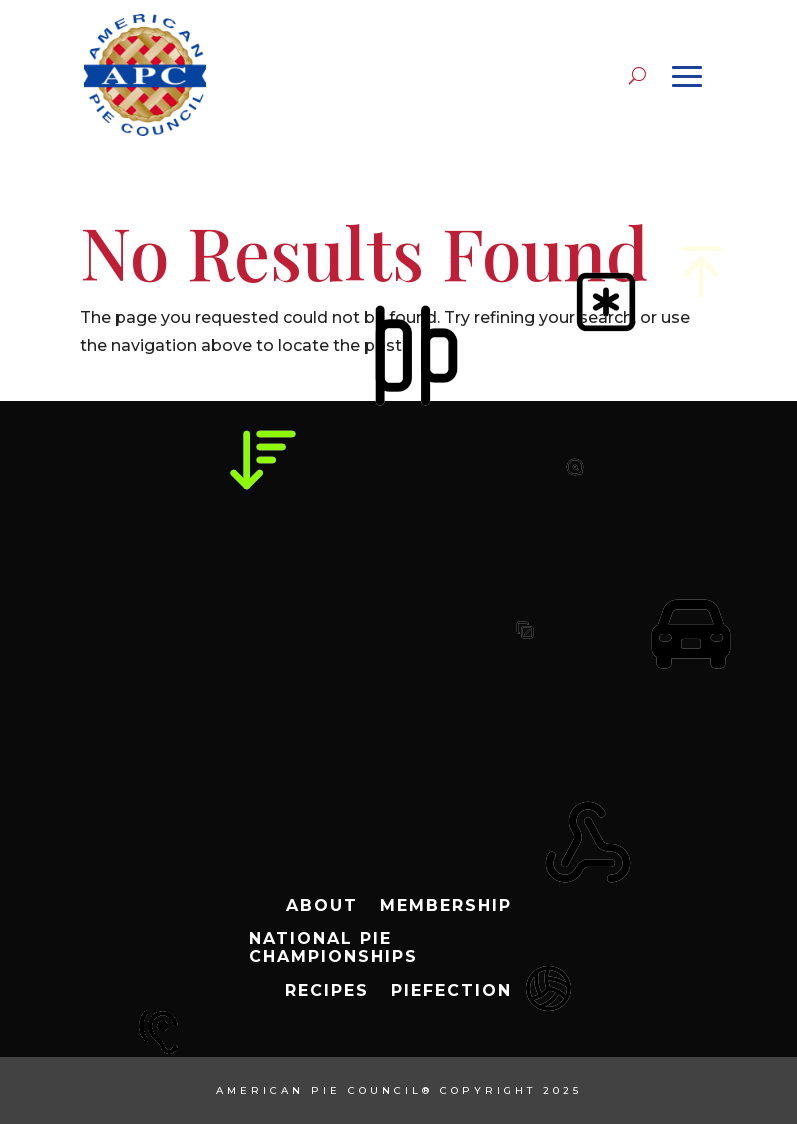 This screenshot has width=797, height=1124. I want to click on view volleyball or beach sports activities, so click(548, 988).